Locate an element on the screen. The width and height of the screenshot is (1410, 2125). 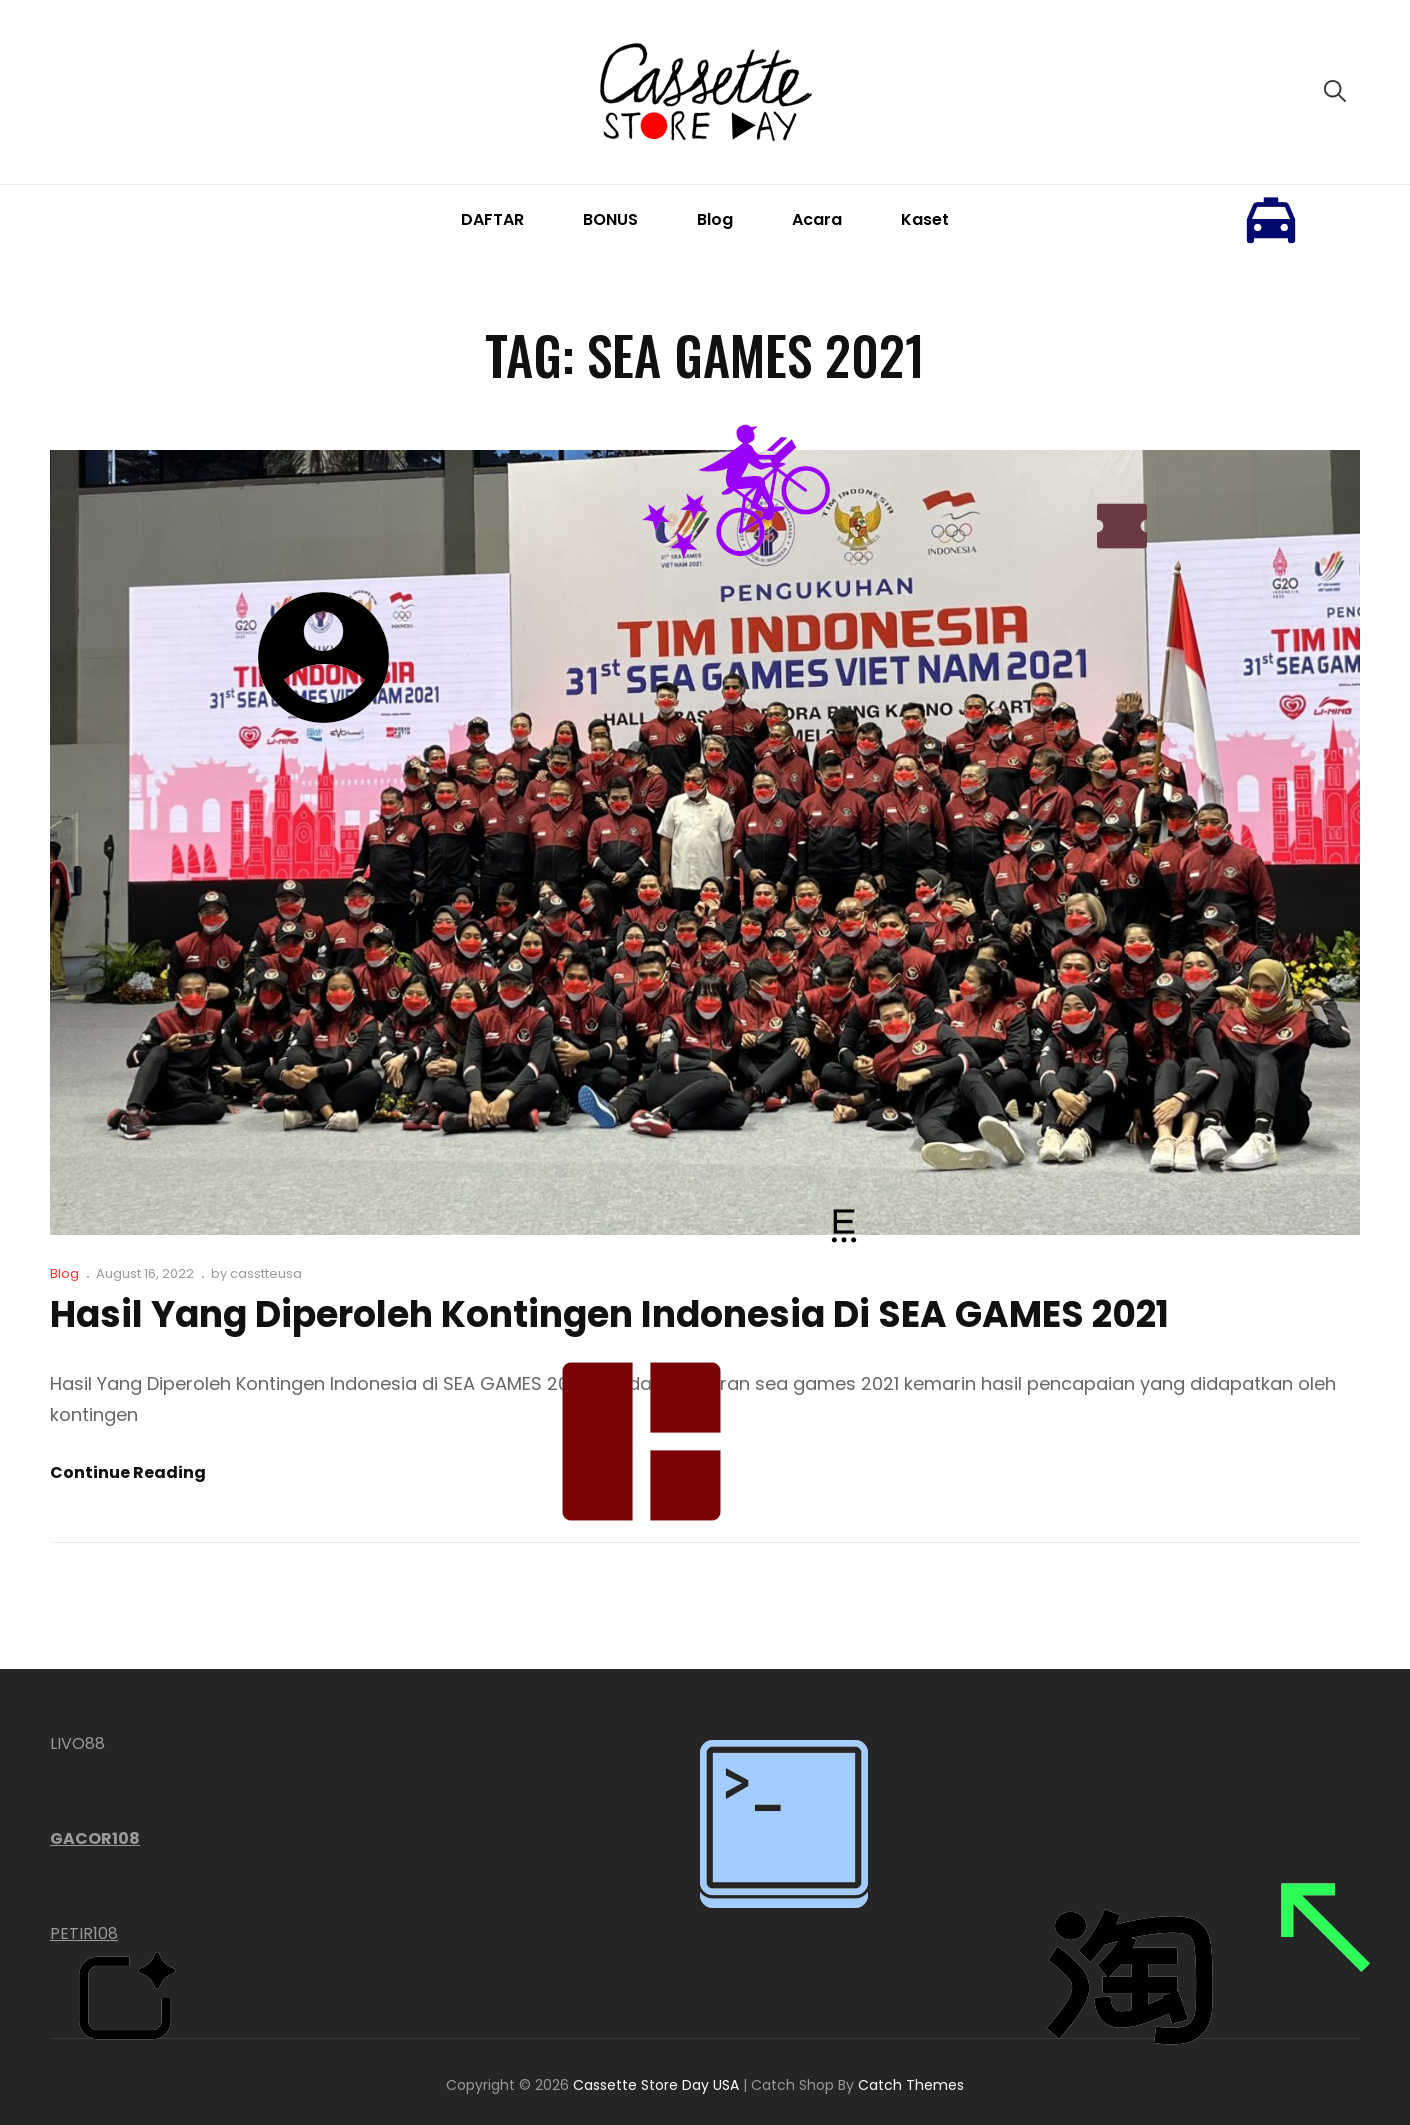
switch to grid layout view is located at coordinates (641, 1441).